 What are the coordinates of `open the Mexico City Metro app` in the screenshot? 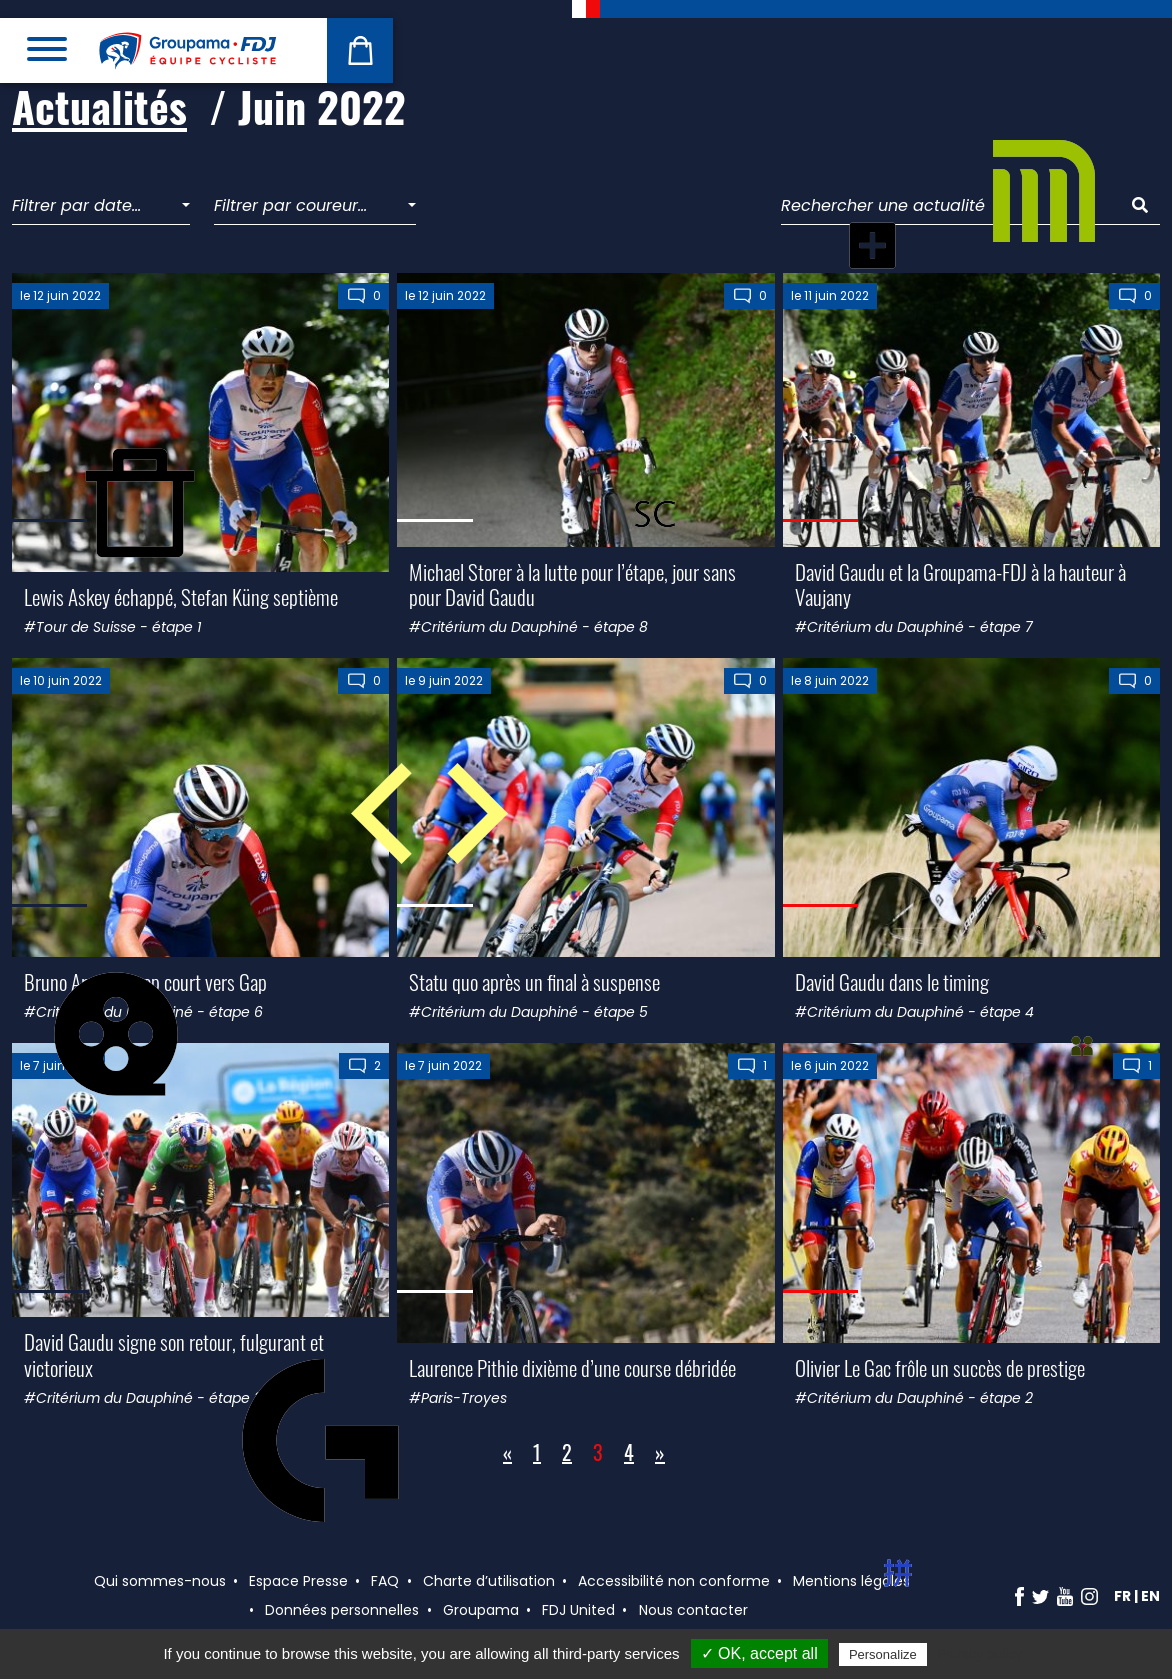 It's located at (1044, 191).